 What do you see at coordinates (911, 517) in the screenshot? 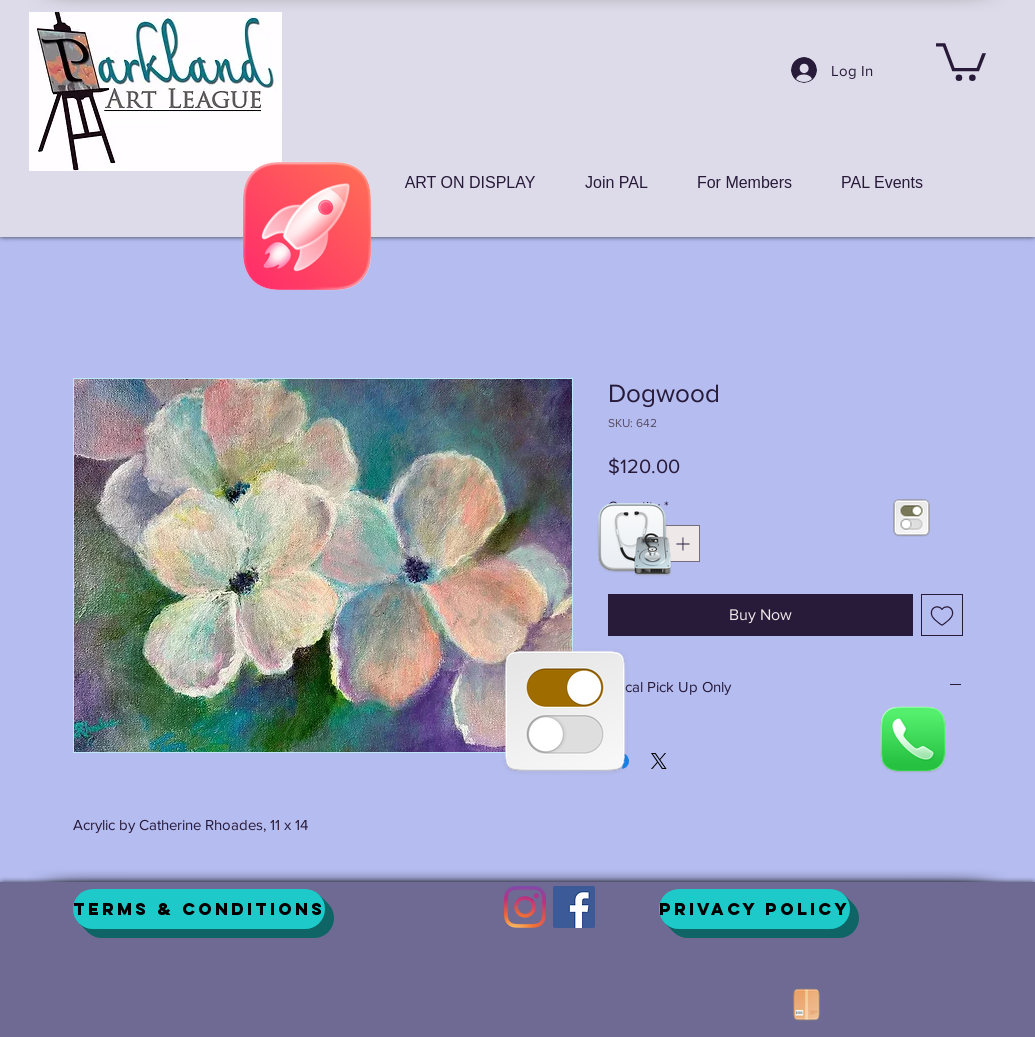
I see `open gnome tweaks to customize system settings` at bounding box center [911, 517].